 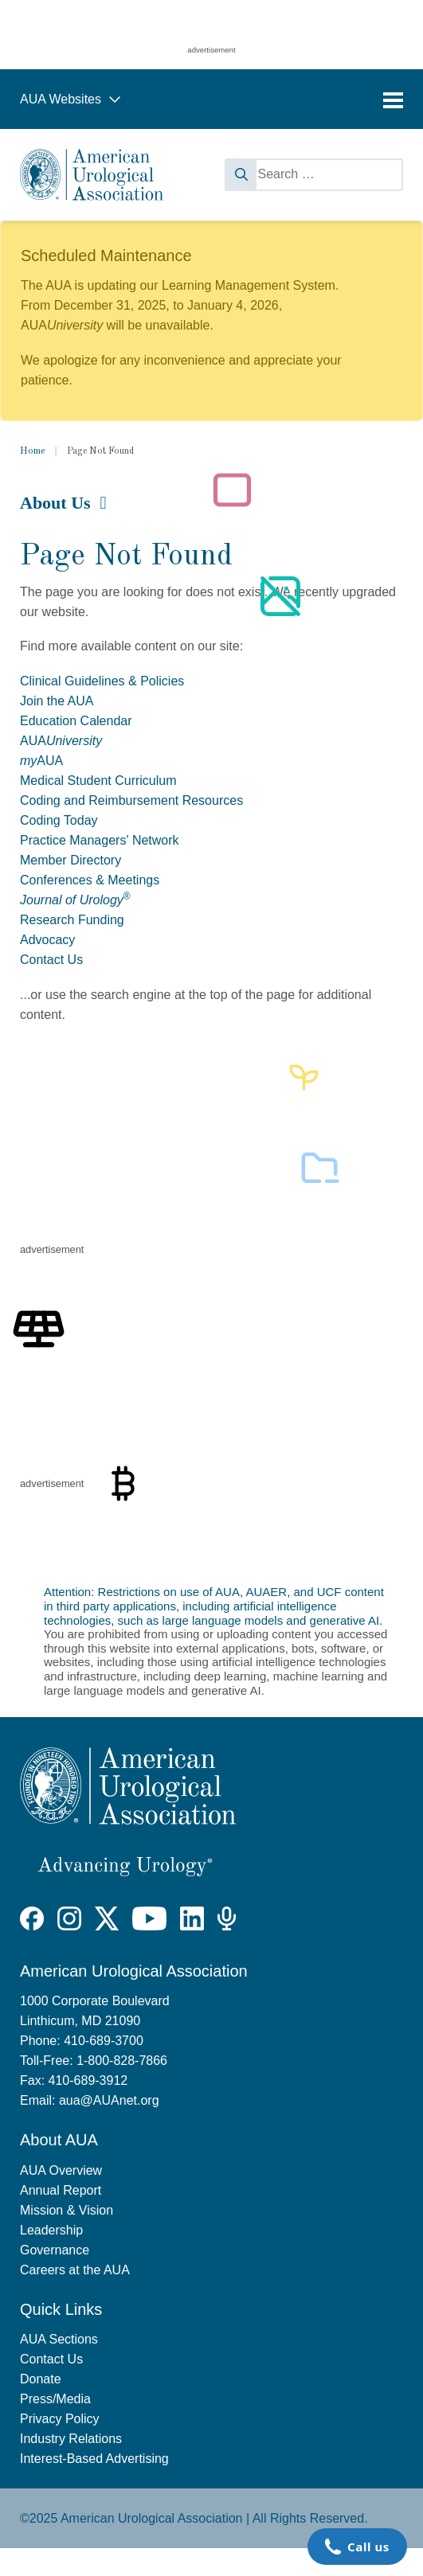 What do you see at coordinates (319, 1169) in the screenshot?
I see `remove a folder from your files` at bounding box center [319, 1169].